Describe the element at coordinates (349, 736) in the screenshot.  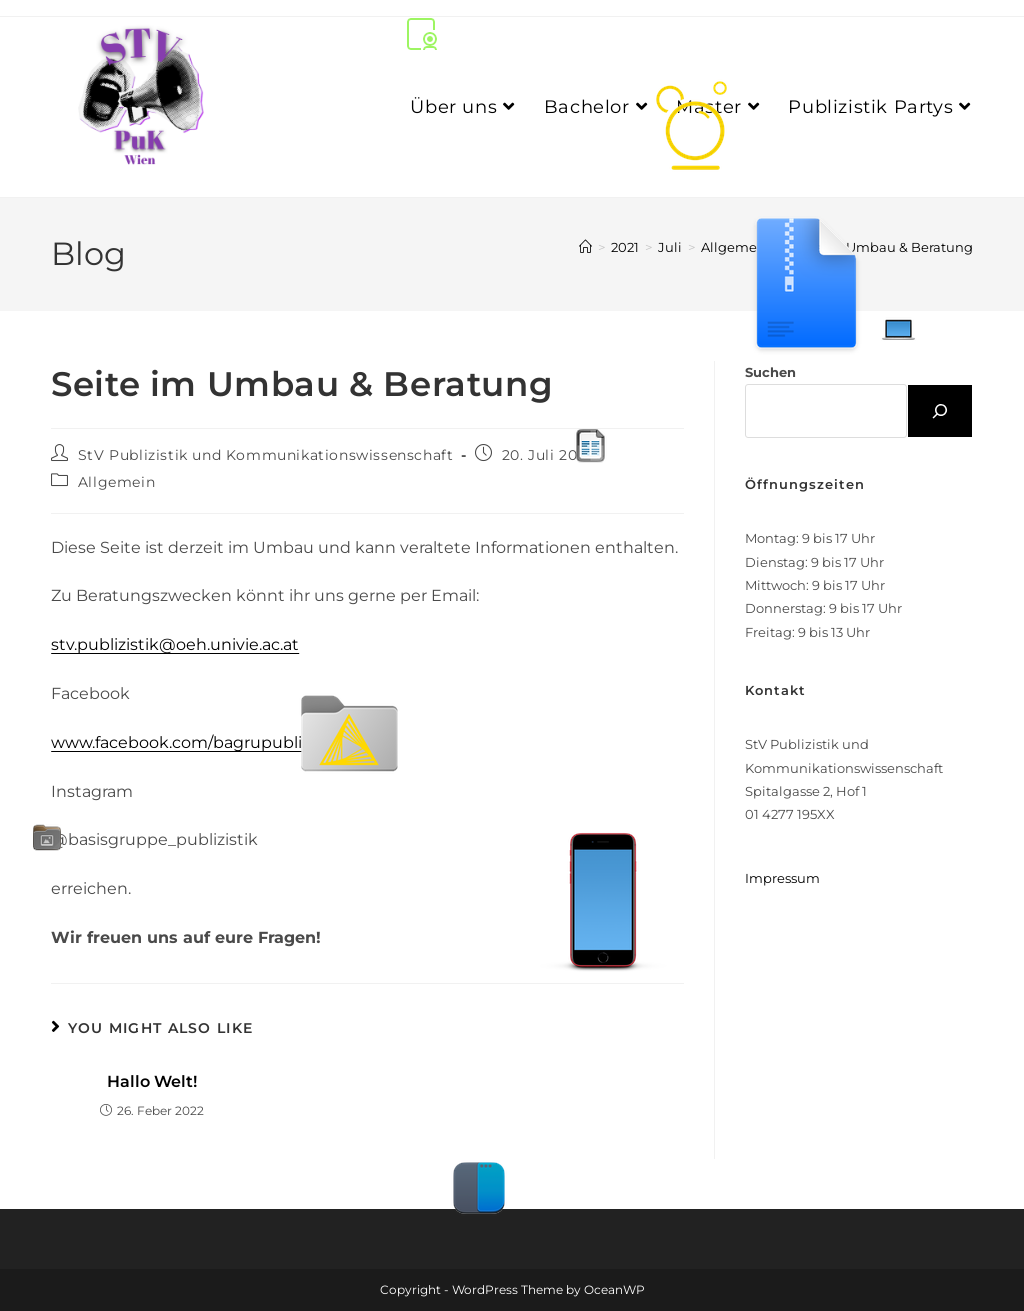
I see `open knime workflow projects folder` at that location.